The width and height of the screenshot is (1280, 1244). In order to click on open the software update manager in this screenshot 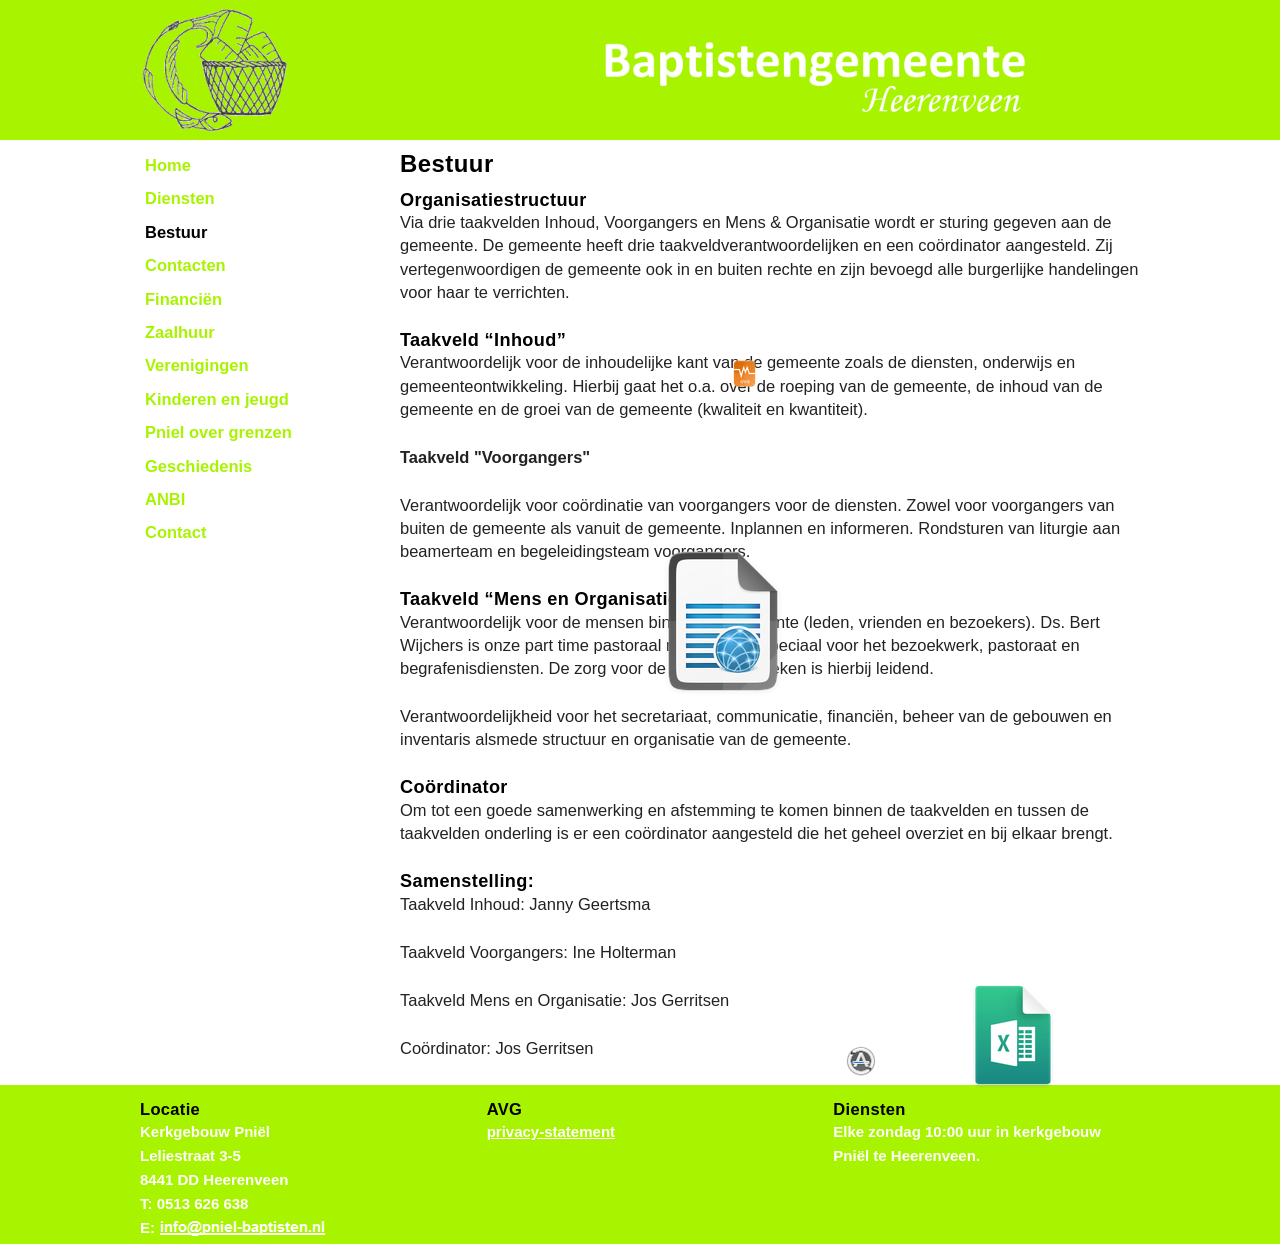, I will do `click(861, 1061)`.